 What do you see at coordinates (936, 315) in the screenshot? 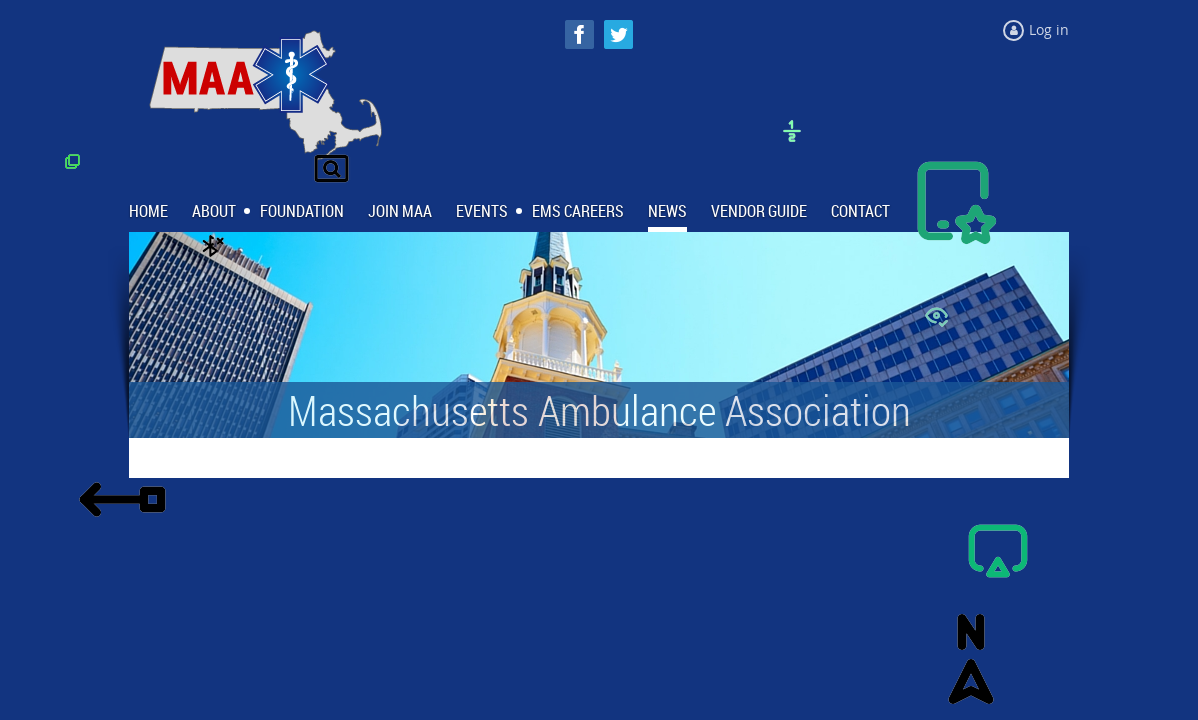
I see `mark item as viewed or read` at bounding box center [936, 315].